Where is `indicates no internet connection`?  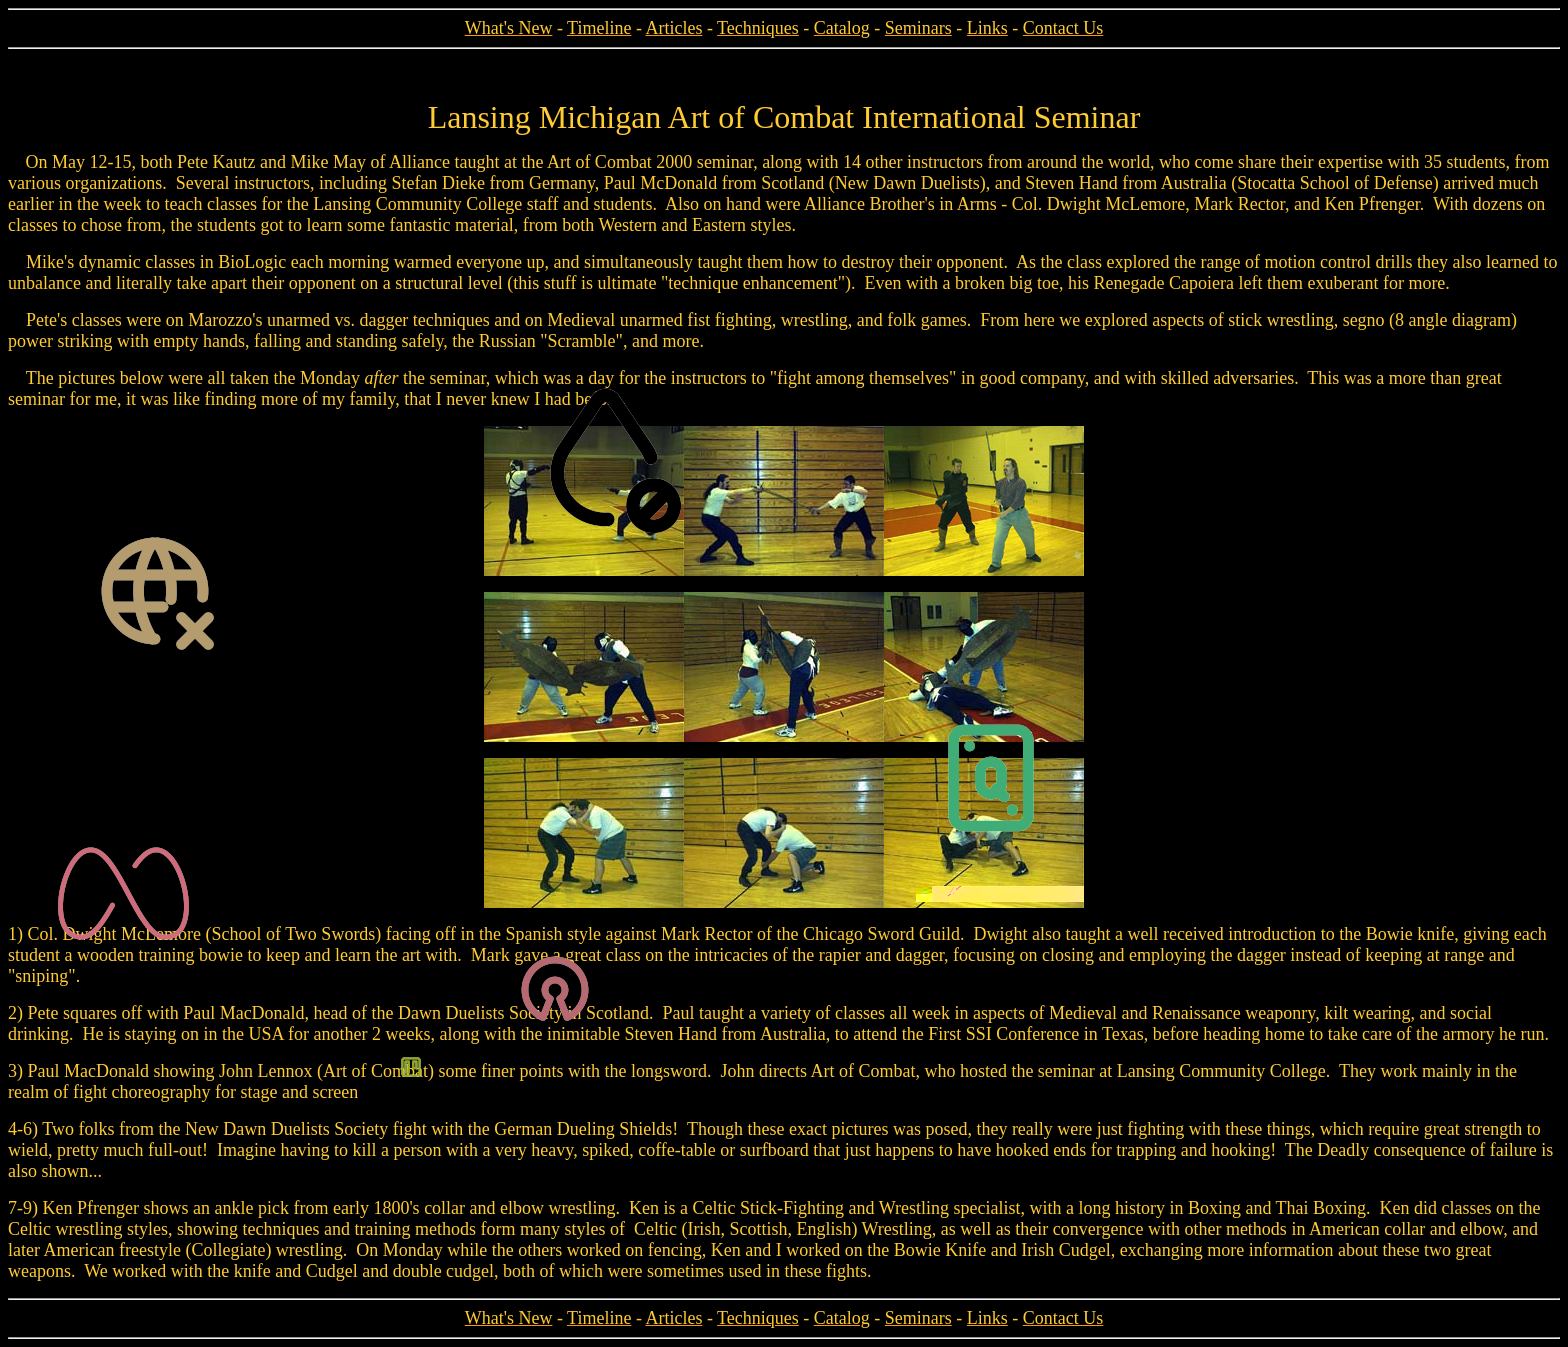
indicates no internet connection is located at coordinates (155, 591).